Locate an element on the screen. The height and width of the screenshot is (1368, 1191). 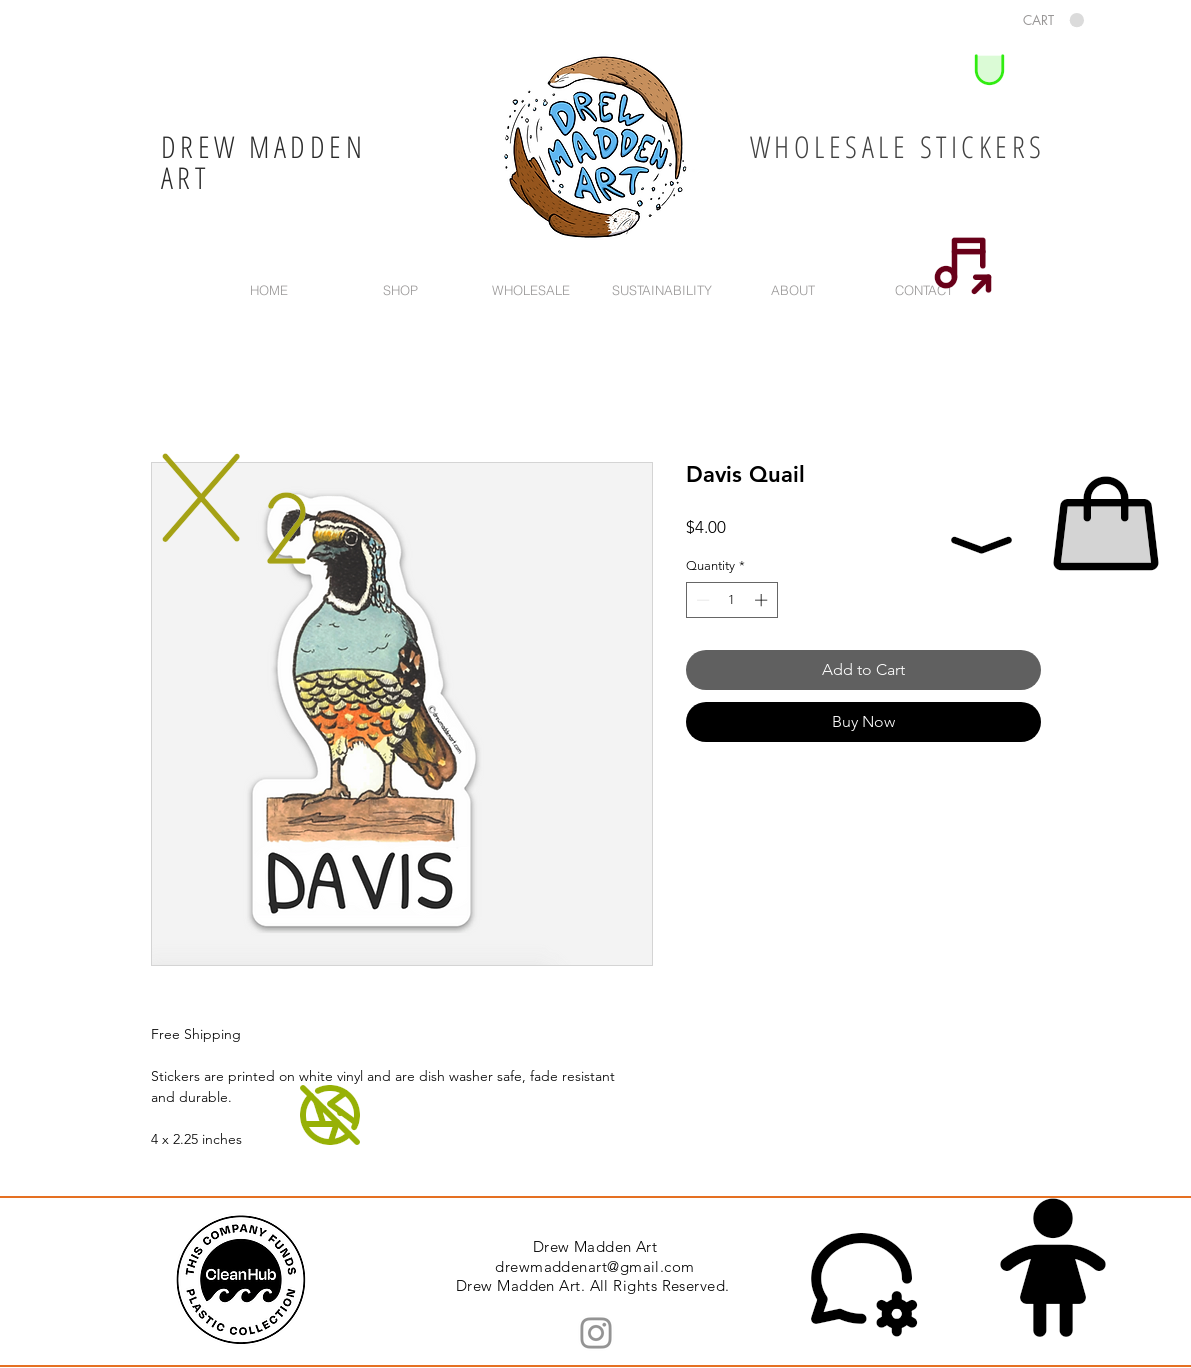
camera aperture disabled is located at coordinates (330, 1115).